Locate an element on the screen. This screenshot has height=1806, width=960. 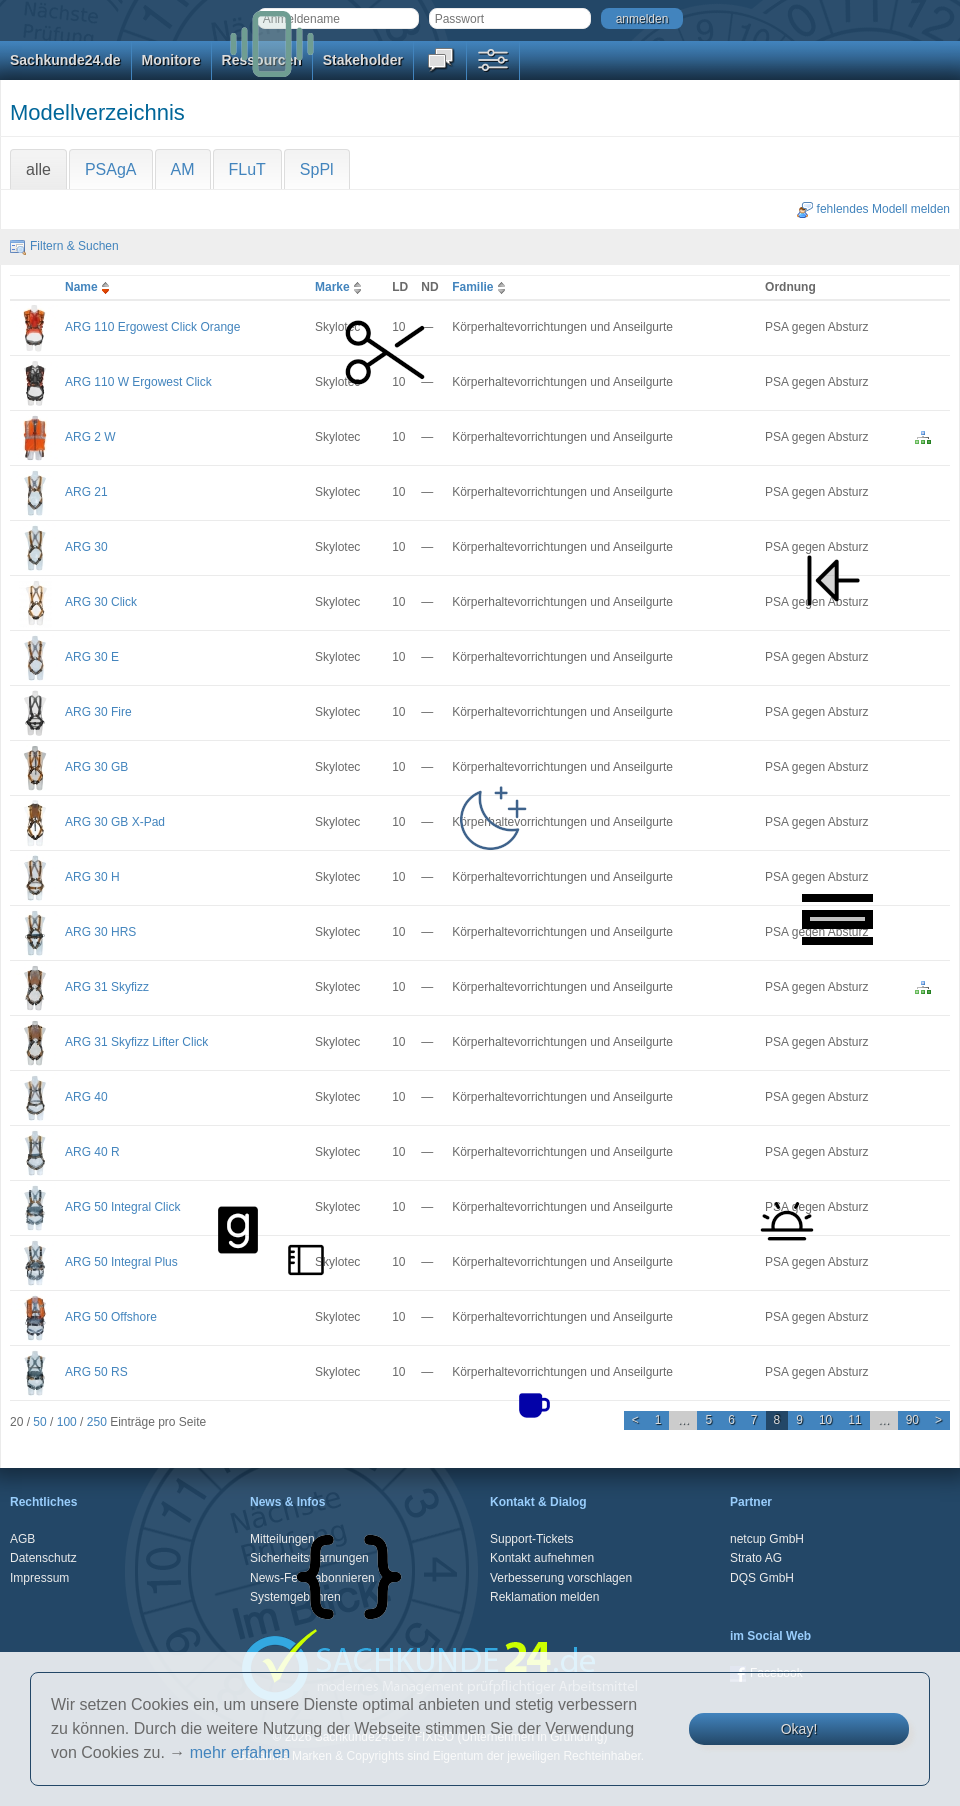
toggle the sidebar panel is located at coordinates (306, 1260).